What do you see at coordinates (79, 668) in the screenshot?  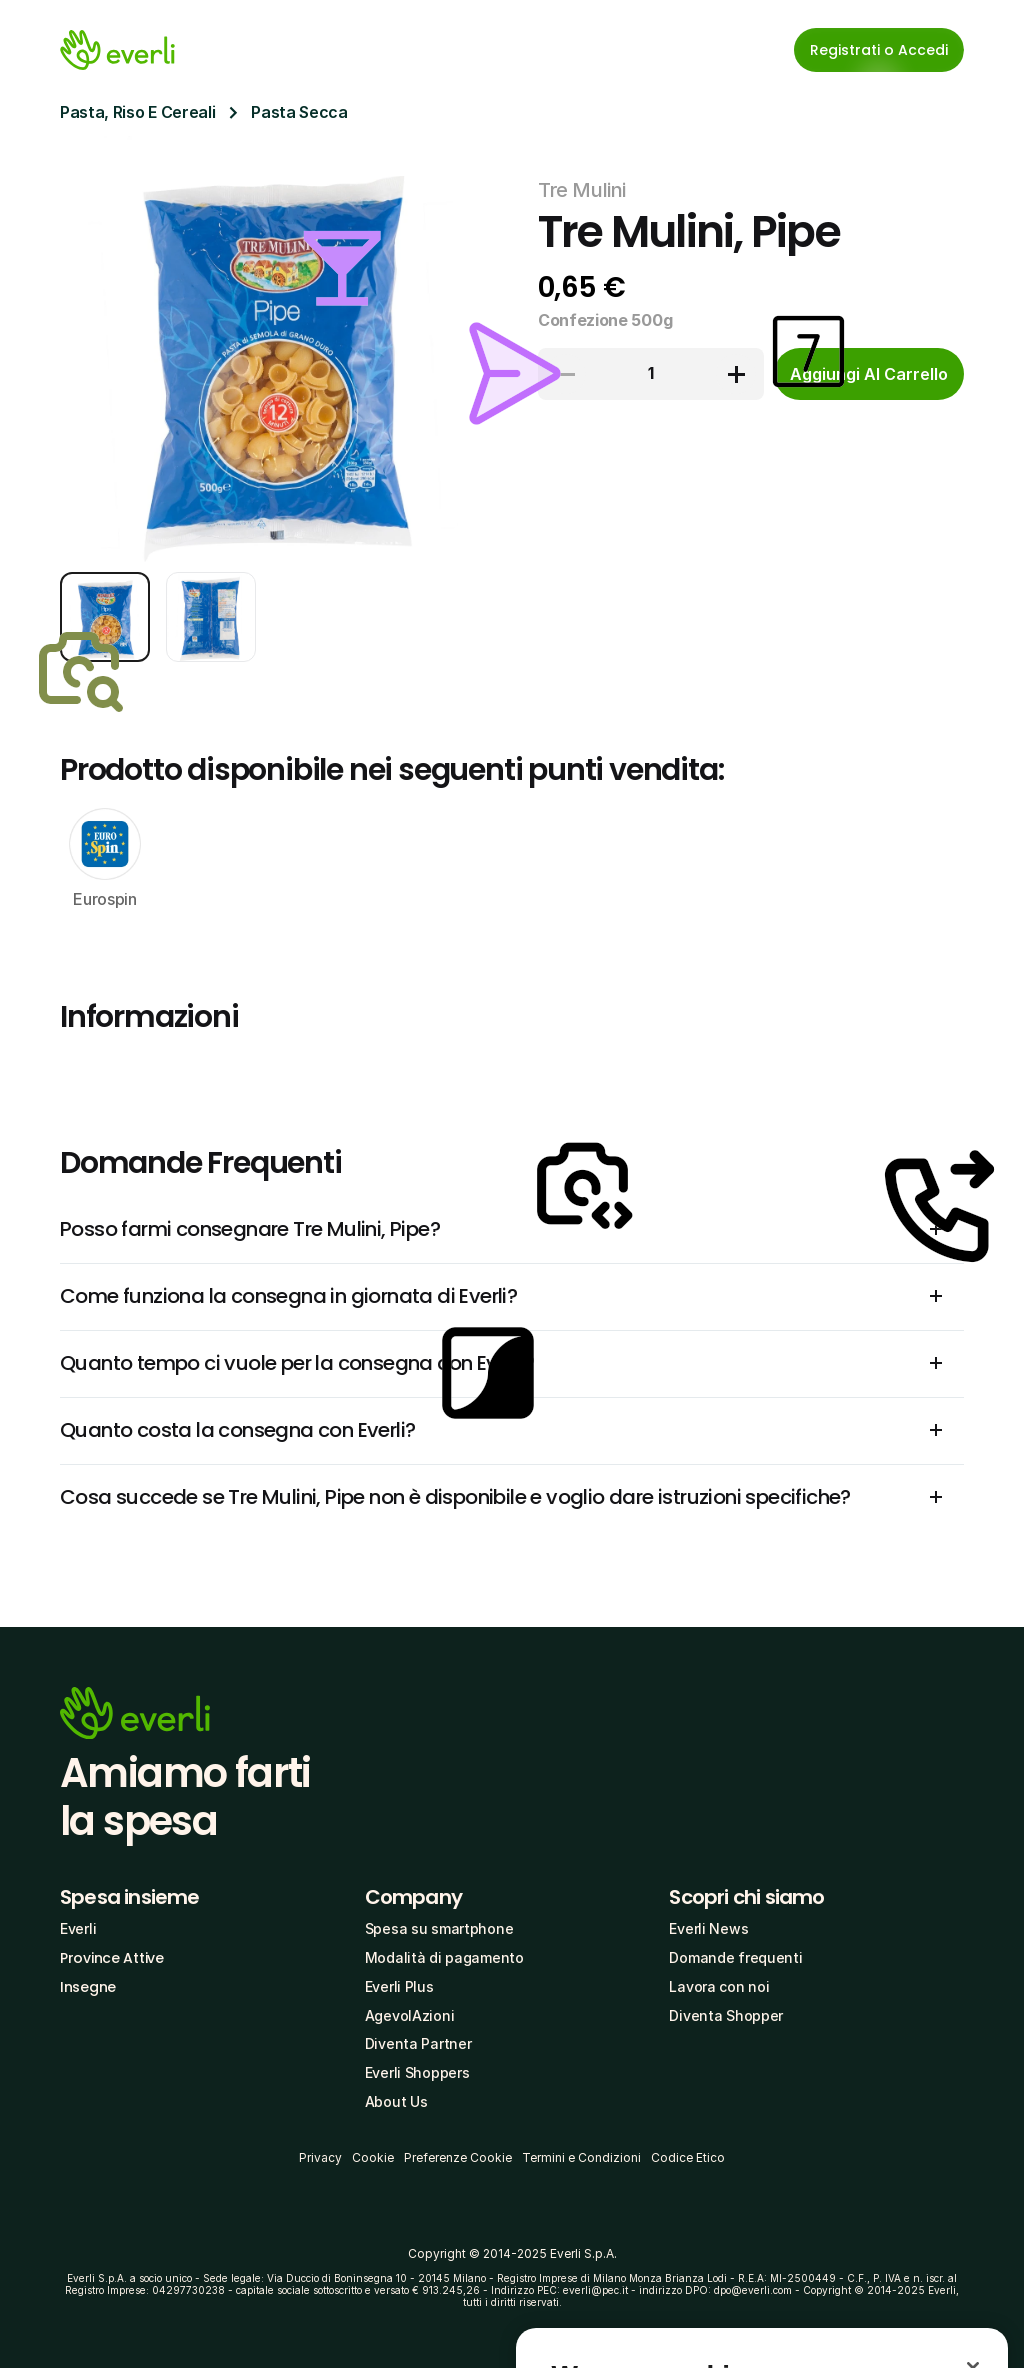 I see `search photos or images` at bounding box center [79, 668].